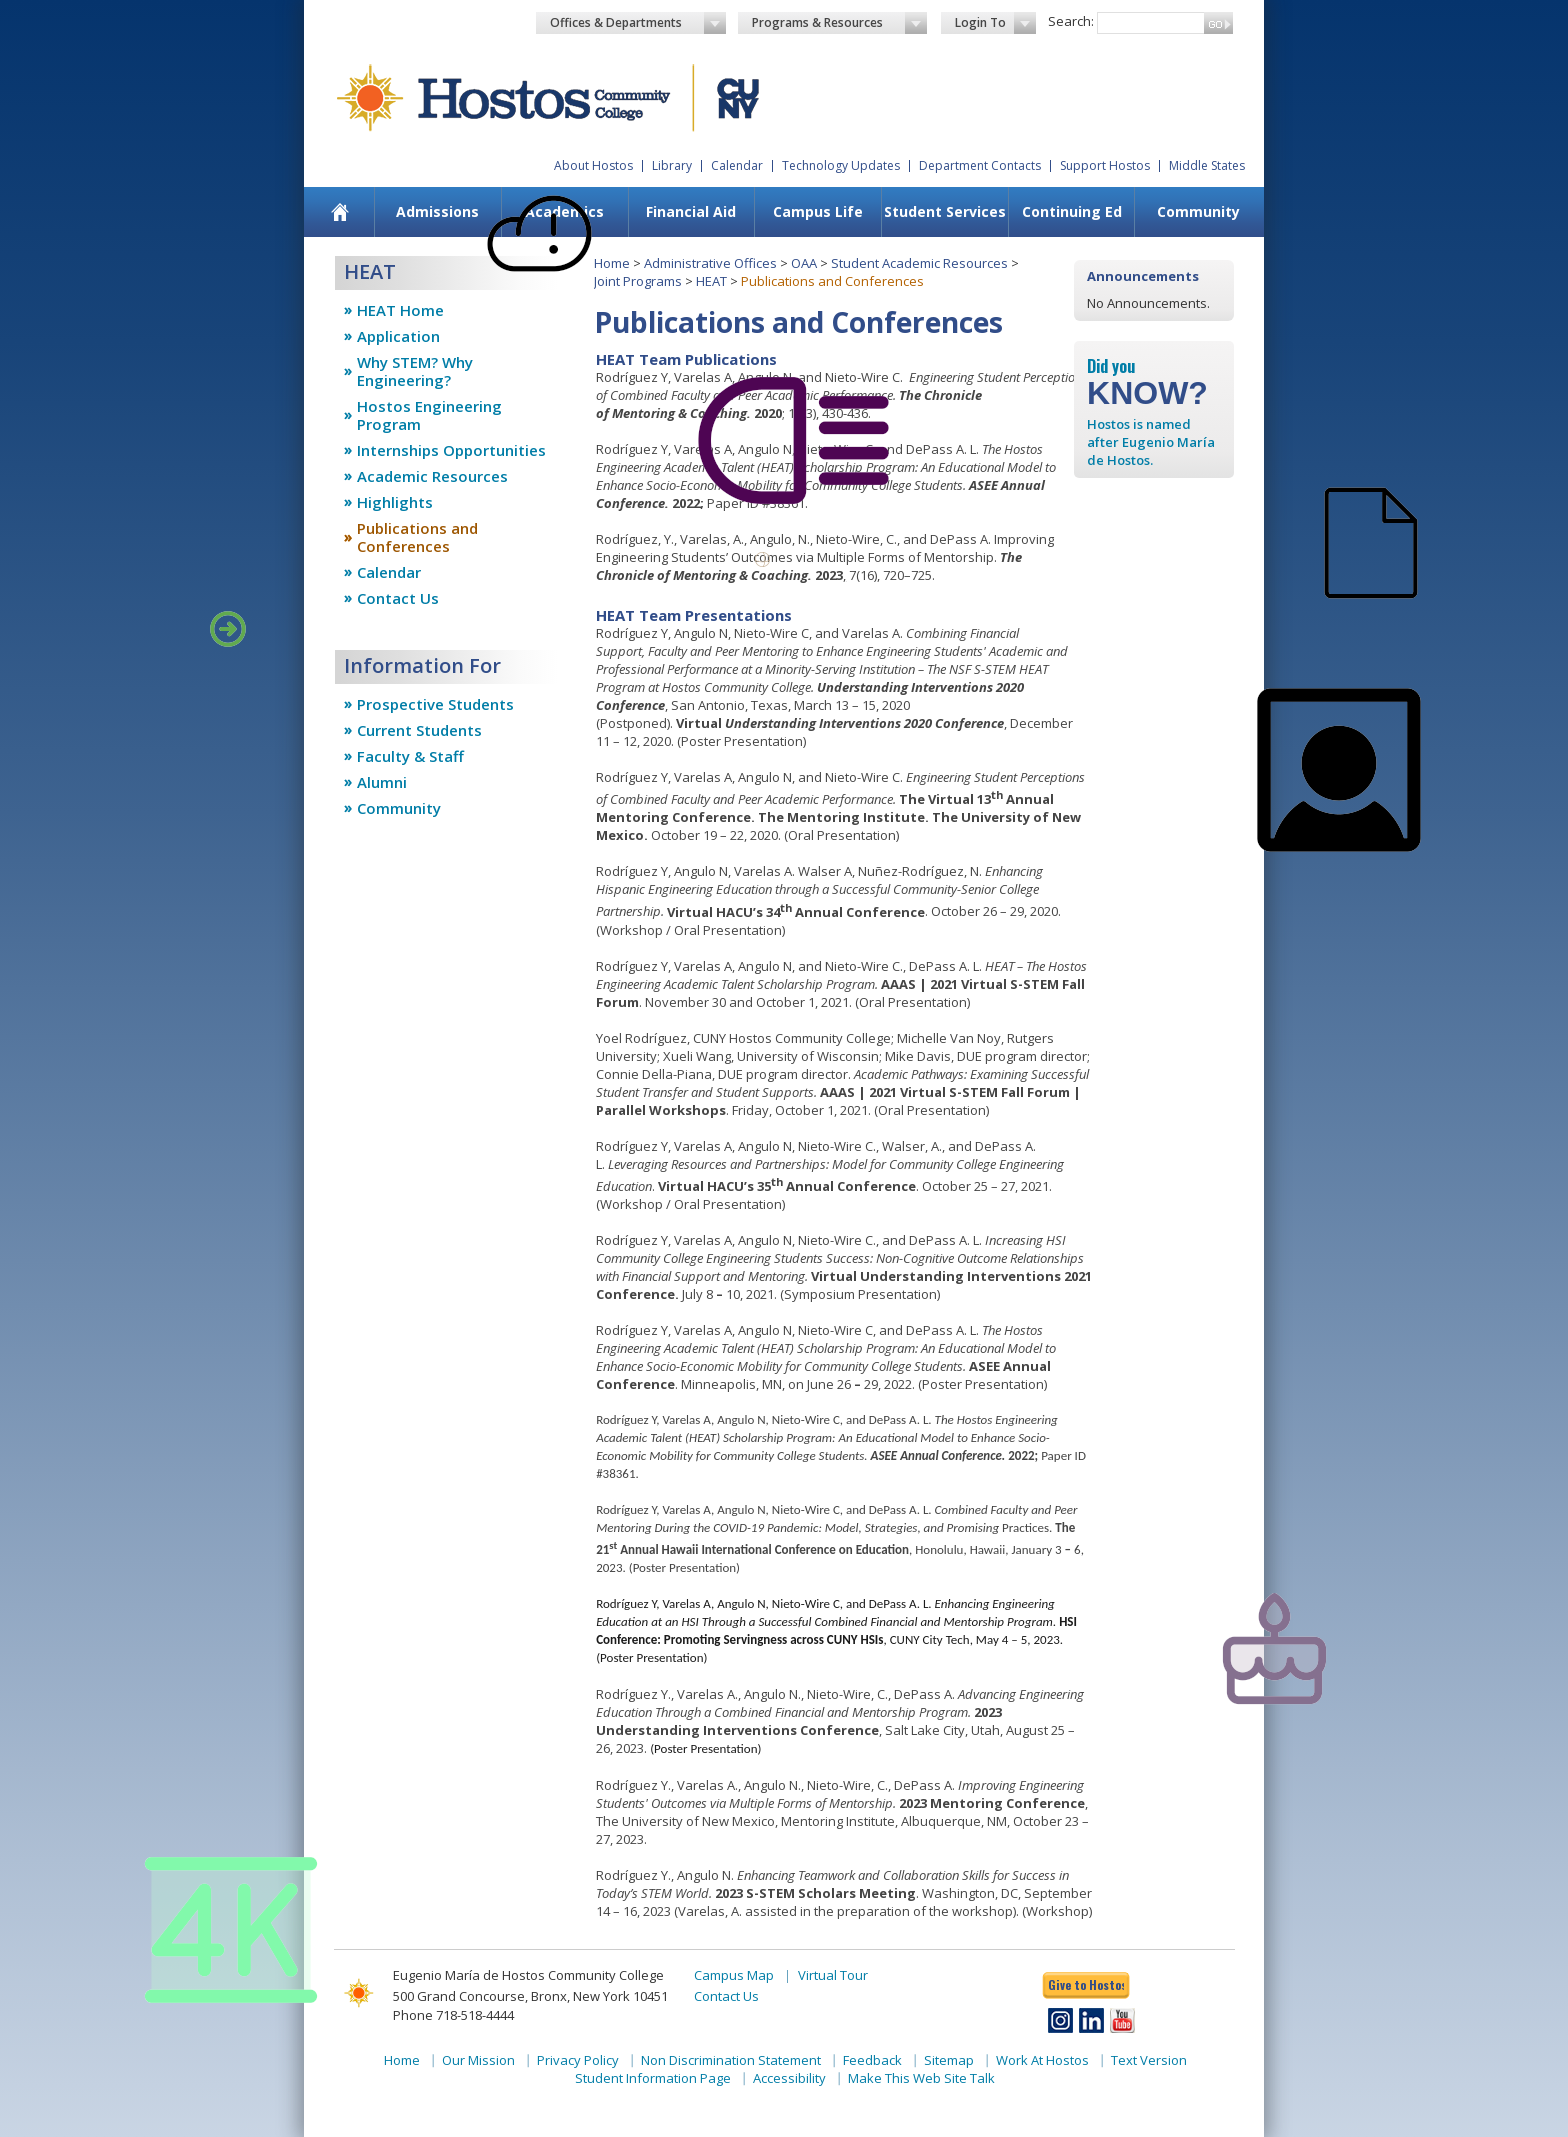 This screenshot has height=2137, width=1568. I want to click on toggle vehicle headlights on/off, so click(793, 440).